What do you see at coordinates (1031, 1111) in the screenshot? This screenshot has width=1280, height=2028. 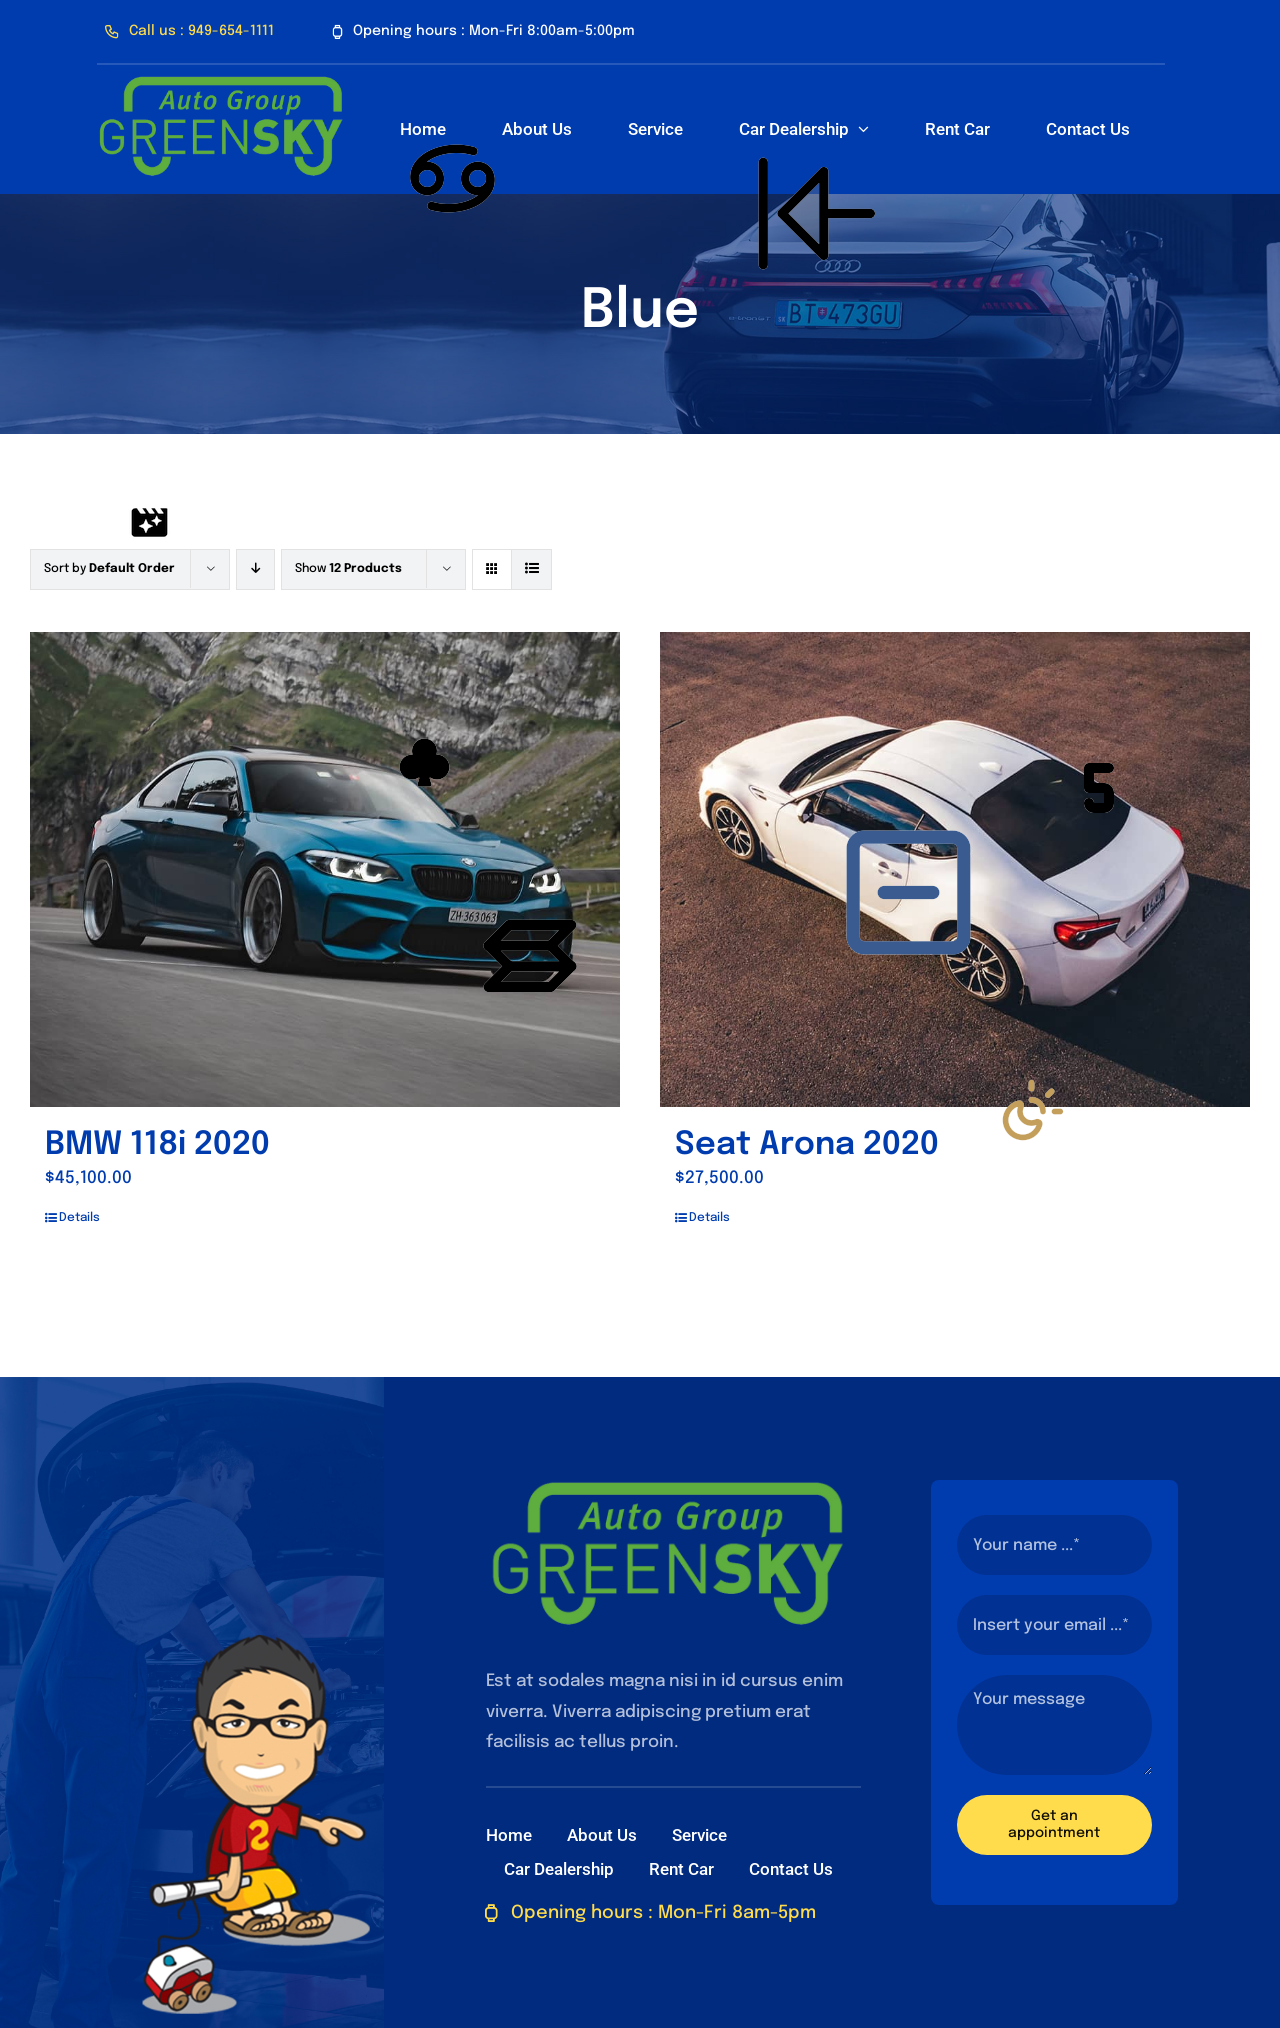 I see `toggle between light and dark mode` at bounding box center [1031, 1111].